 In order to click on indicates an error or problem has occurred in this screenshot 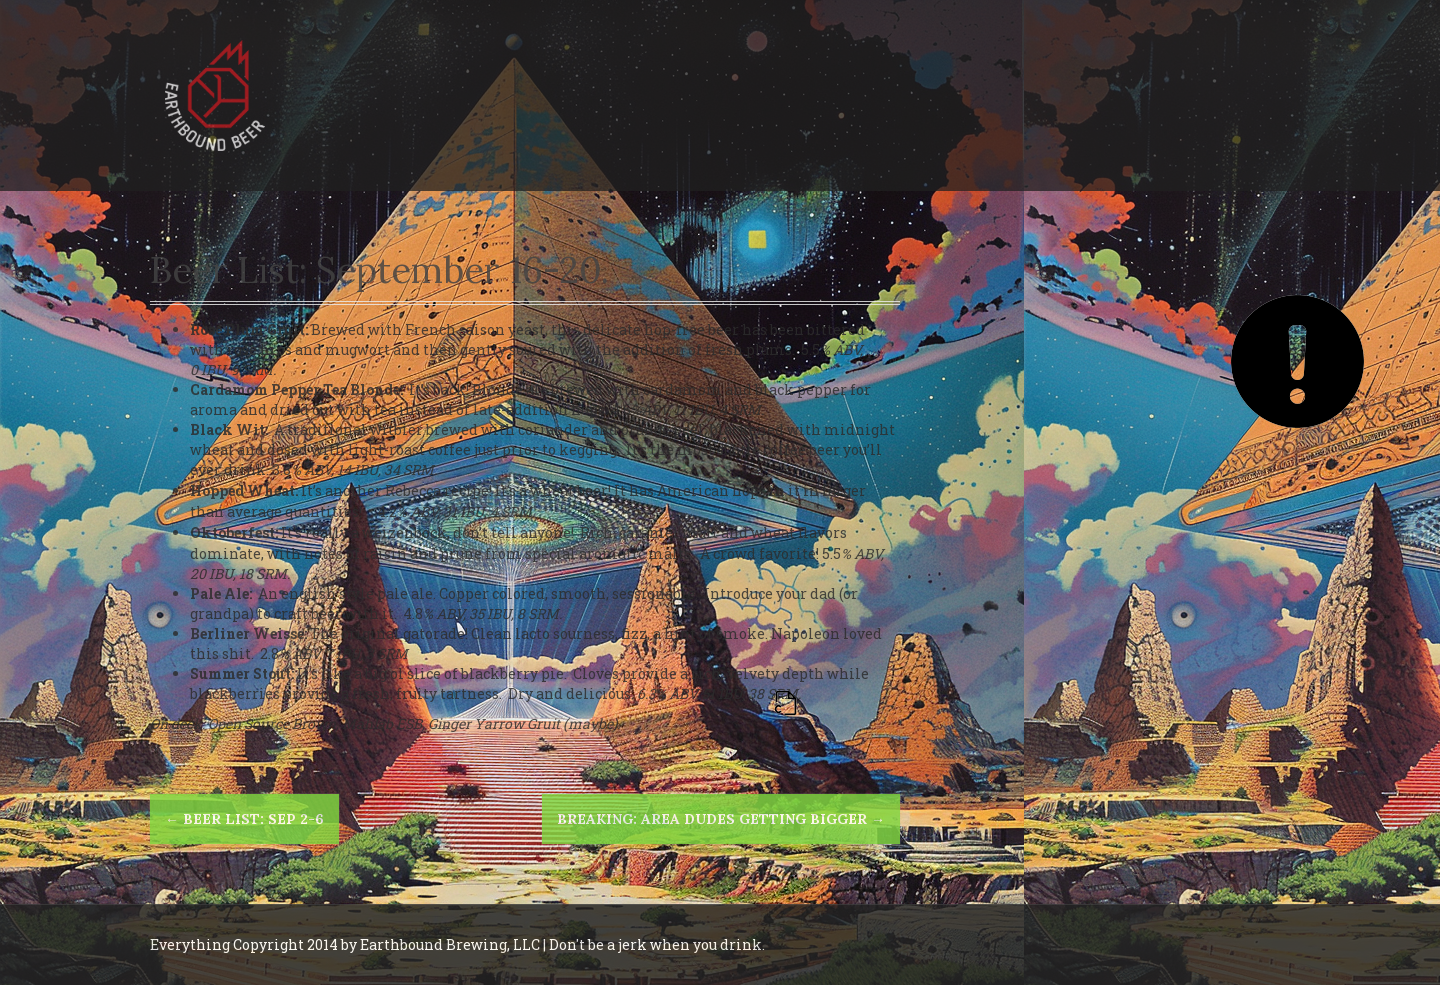, I will do `click(1297, 361)`.